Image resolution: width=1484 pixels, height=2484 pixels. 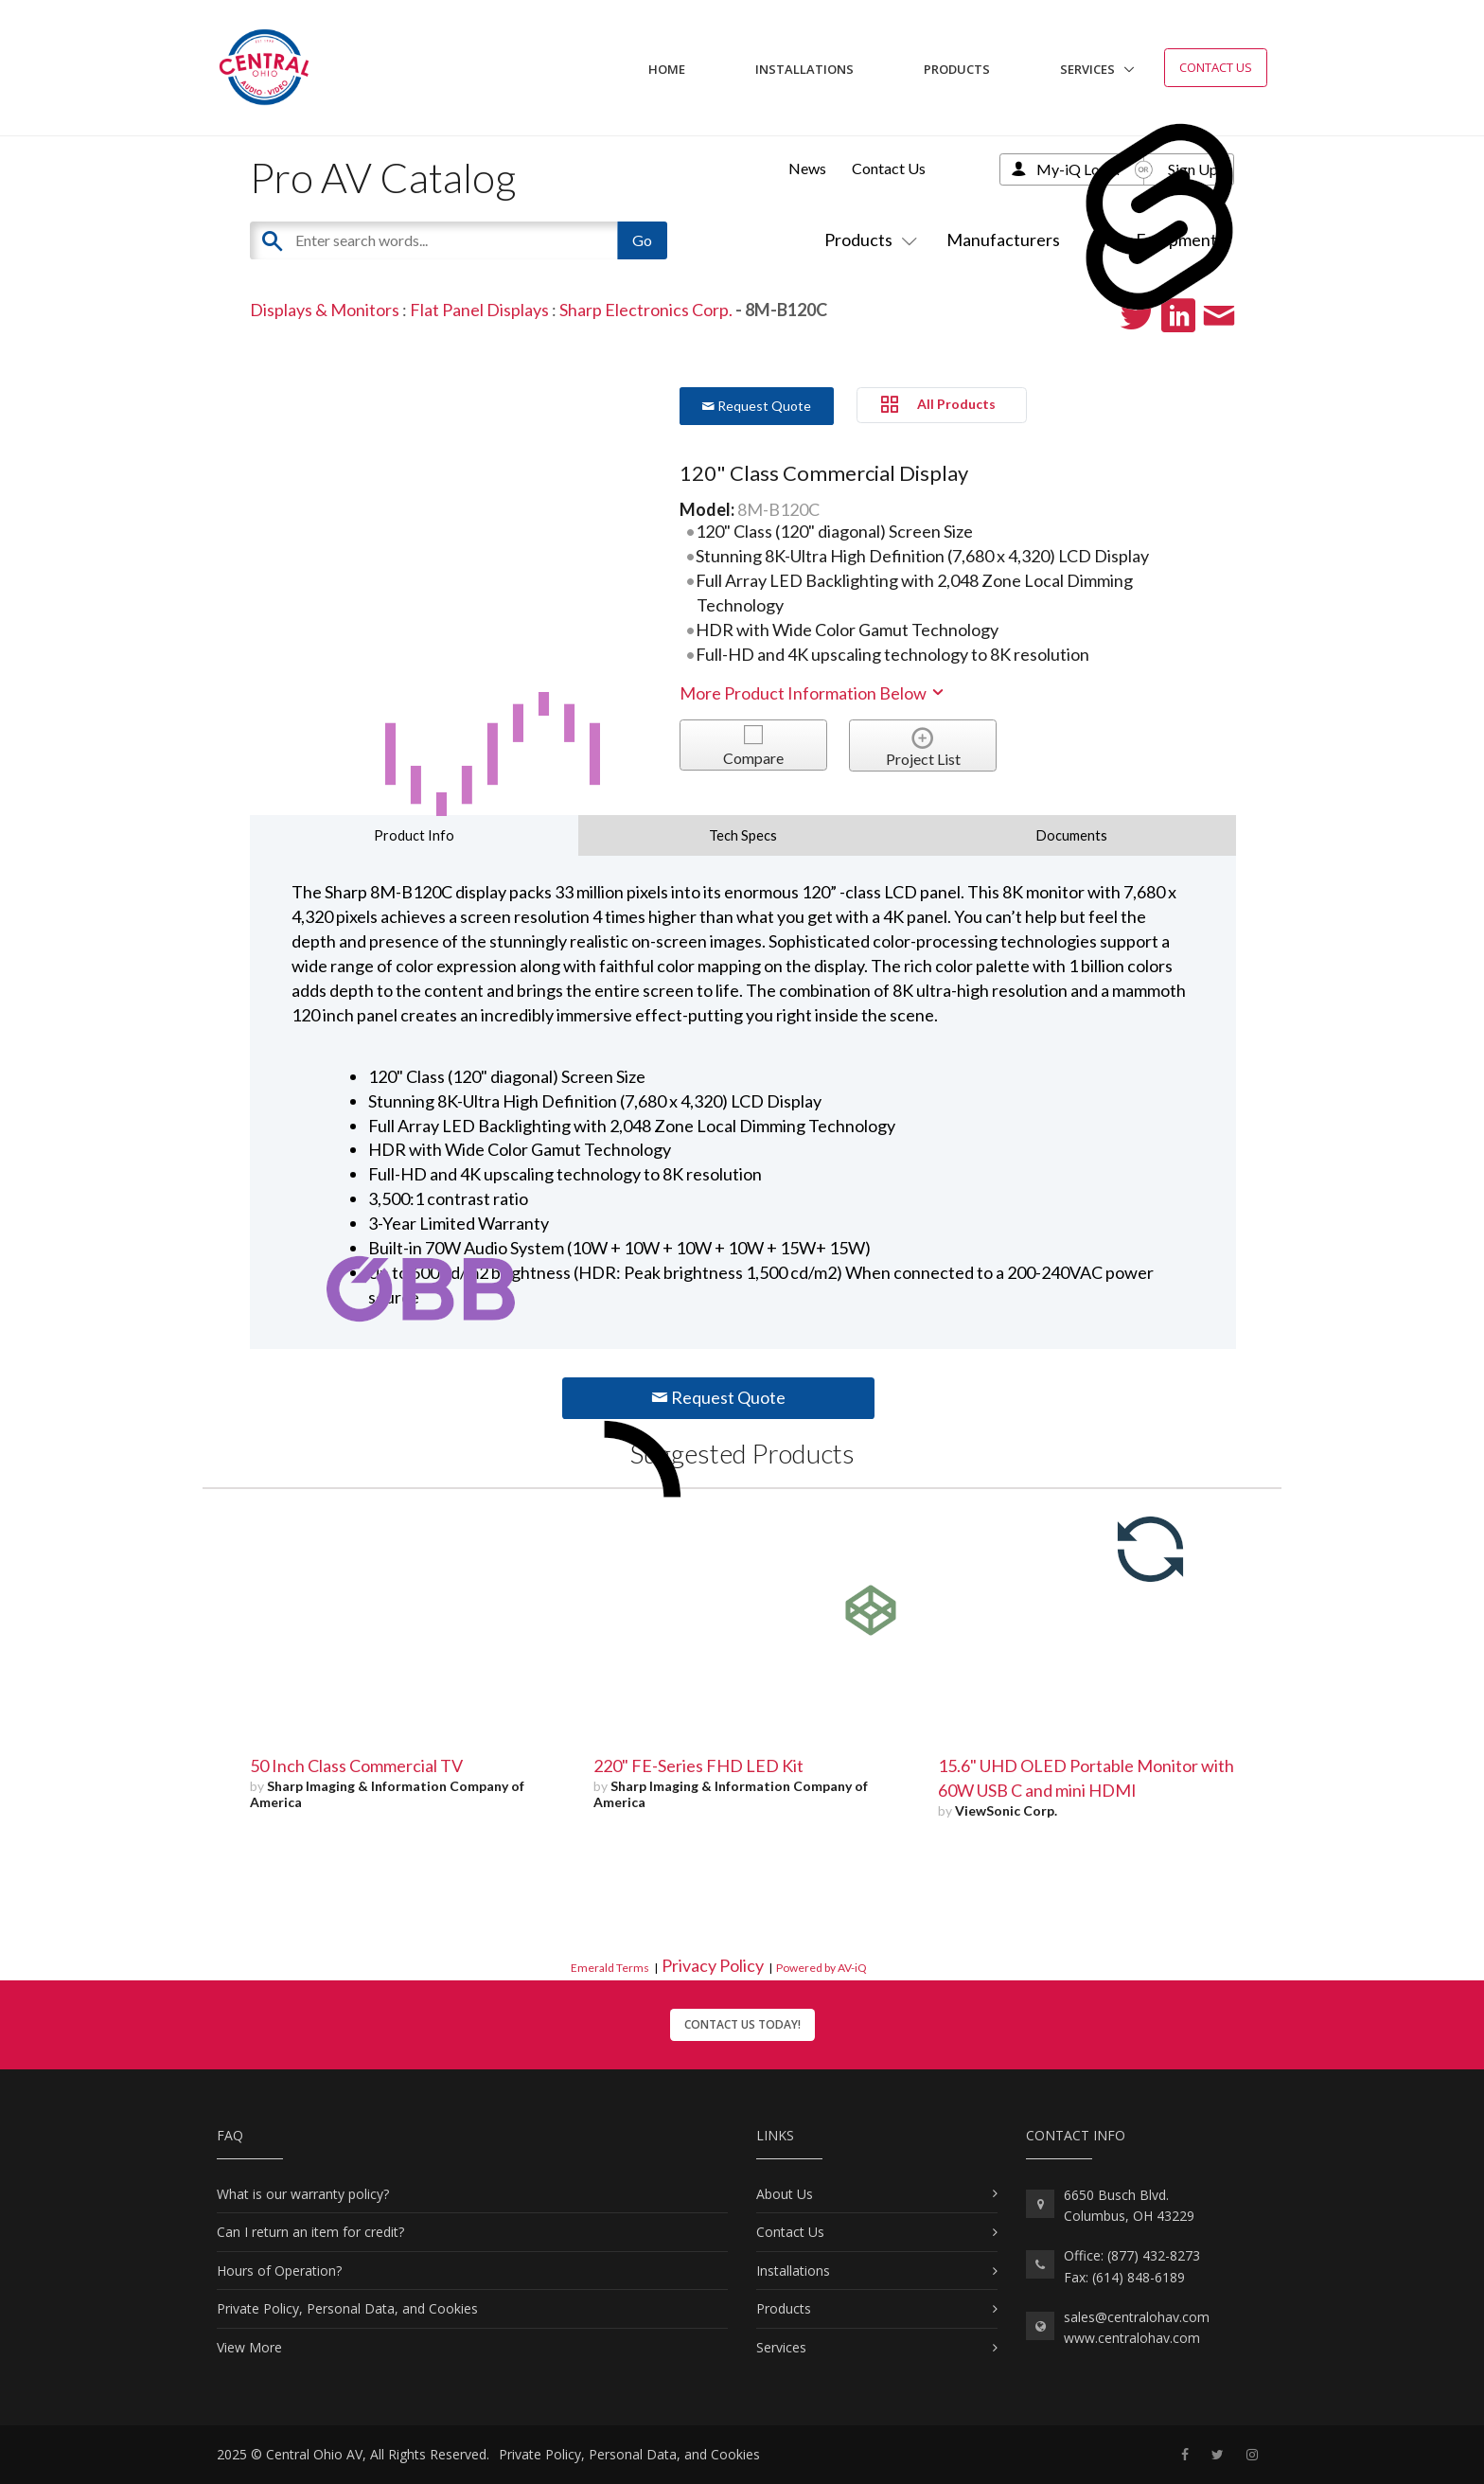 What do you see at coordinates (492, 754) in the screenshot?
I see `unraid server management application` at bounding box center [492, 754].